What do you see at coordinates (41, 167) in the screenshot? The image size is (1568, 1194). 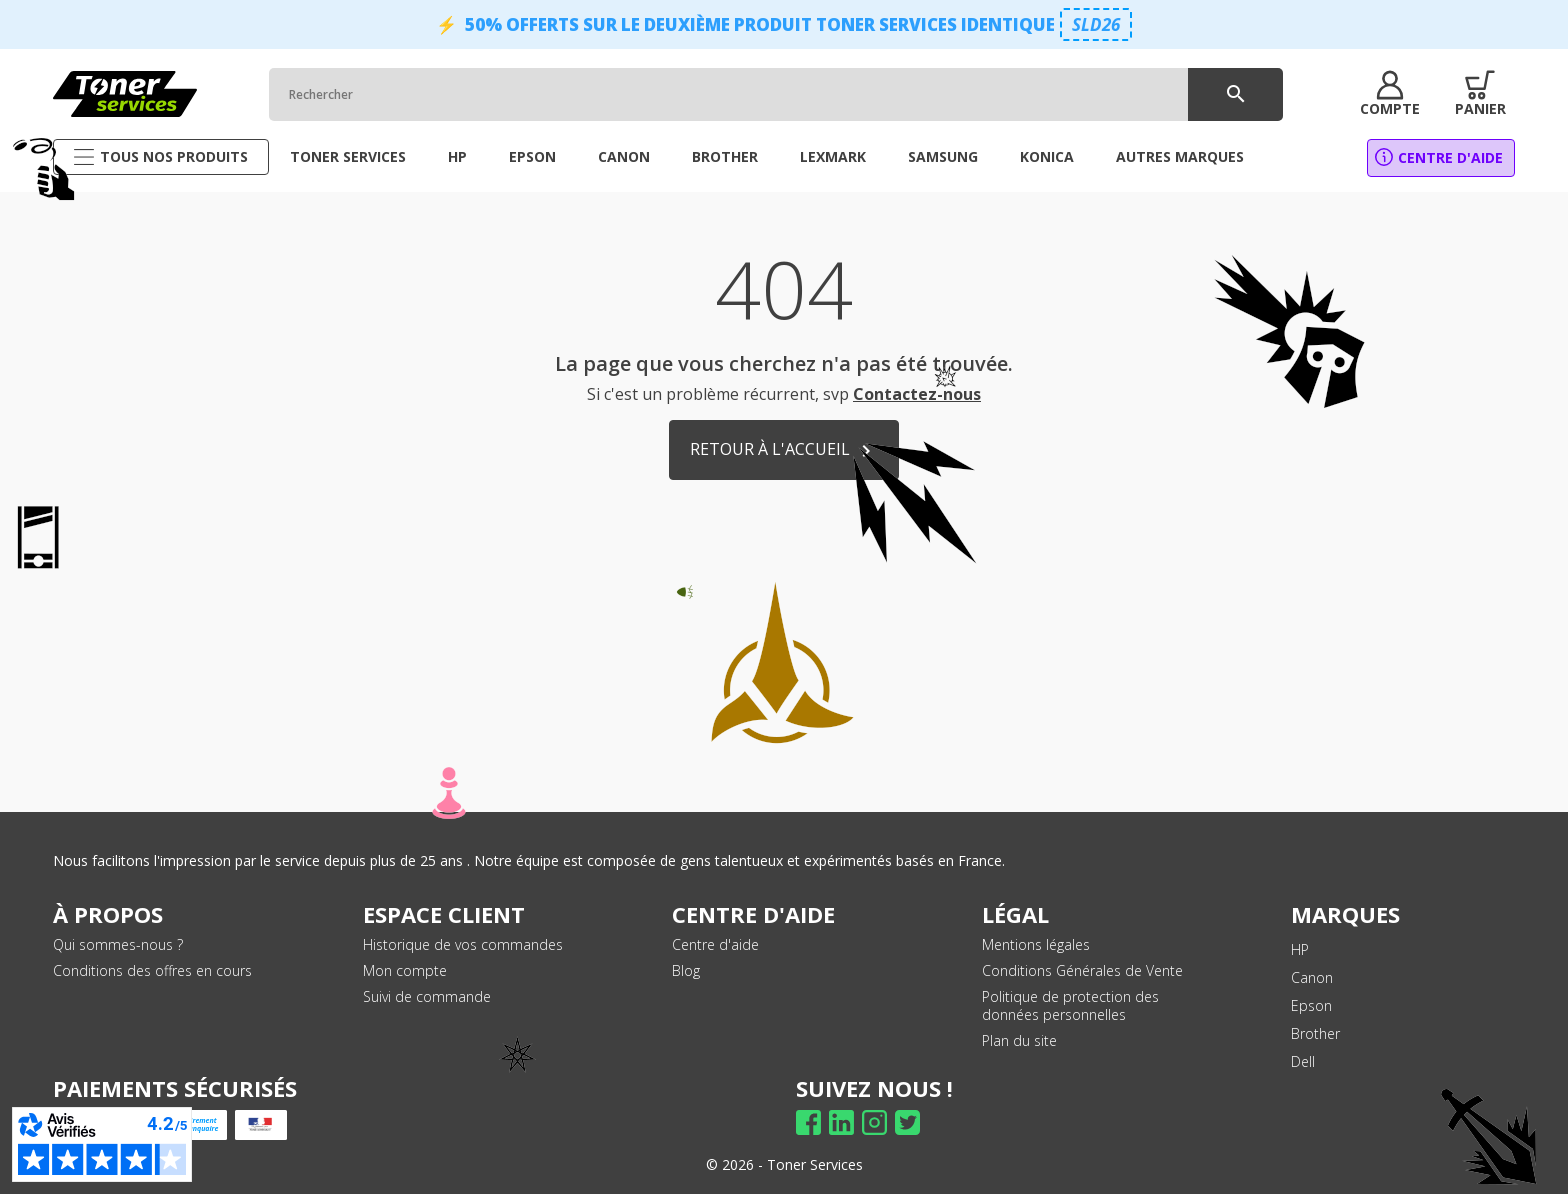 I see `flip a coin for random decision` at bounding box center [41, 167].